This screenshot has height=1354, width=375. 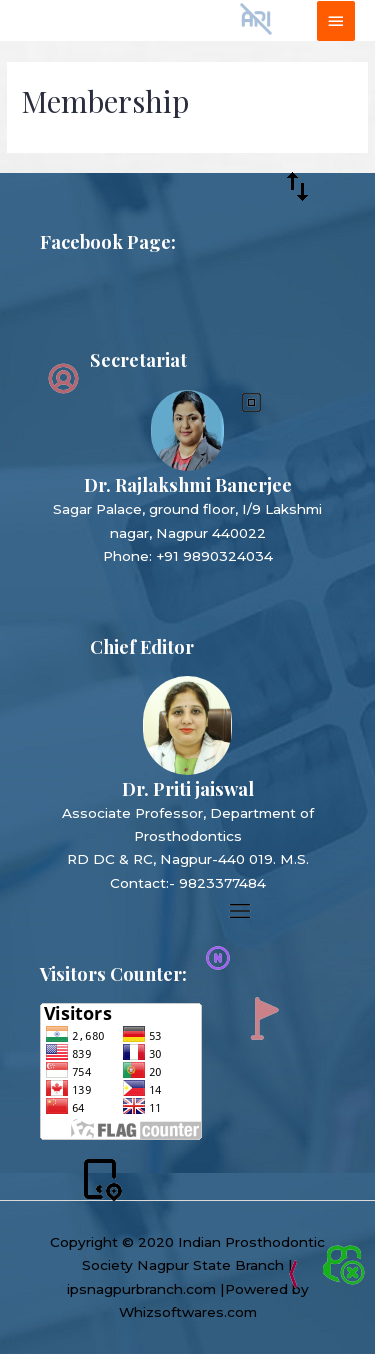 What do you see at coordinates (218, 958) in the screenshot?
I see `indicates north direction on a map` at bounding box center [218, 958].